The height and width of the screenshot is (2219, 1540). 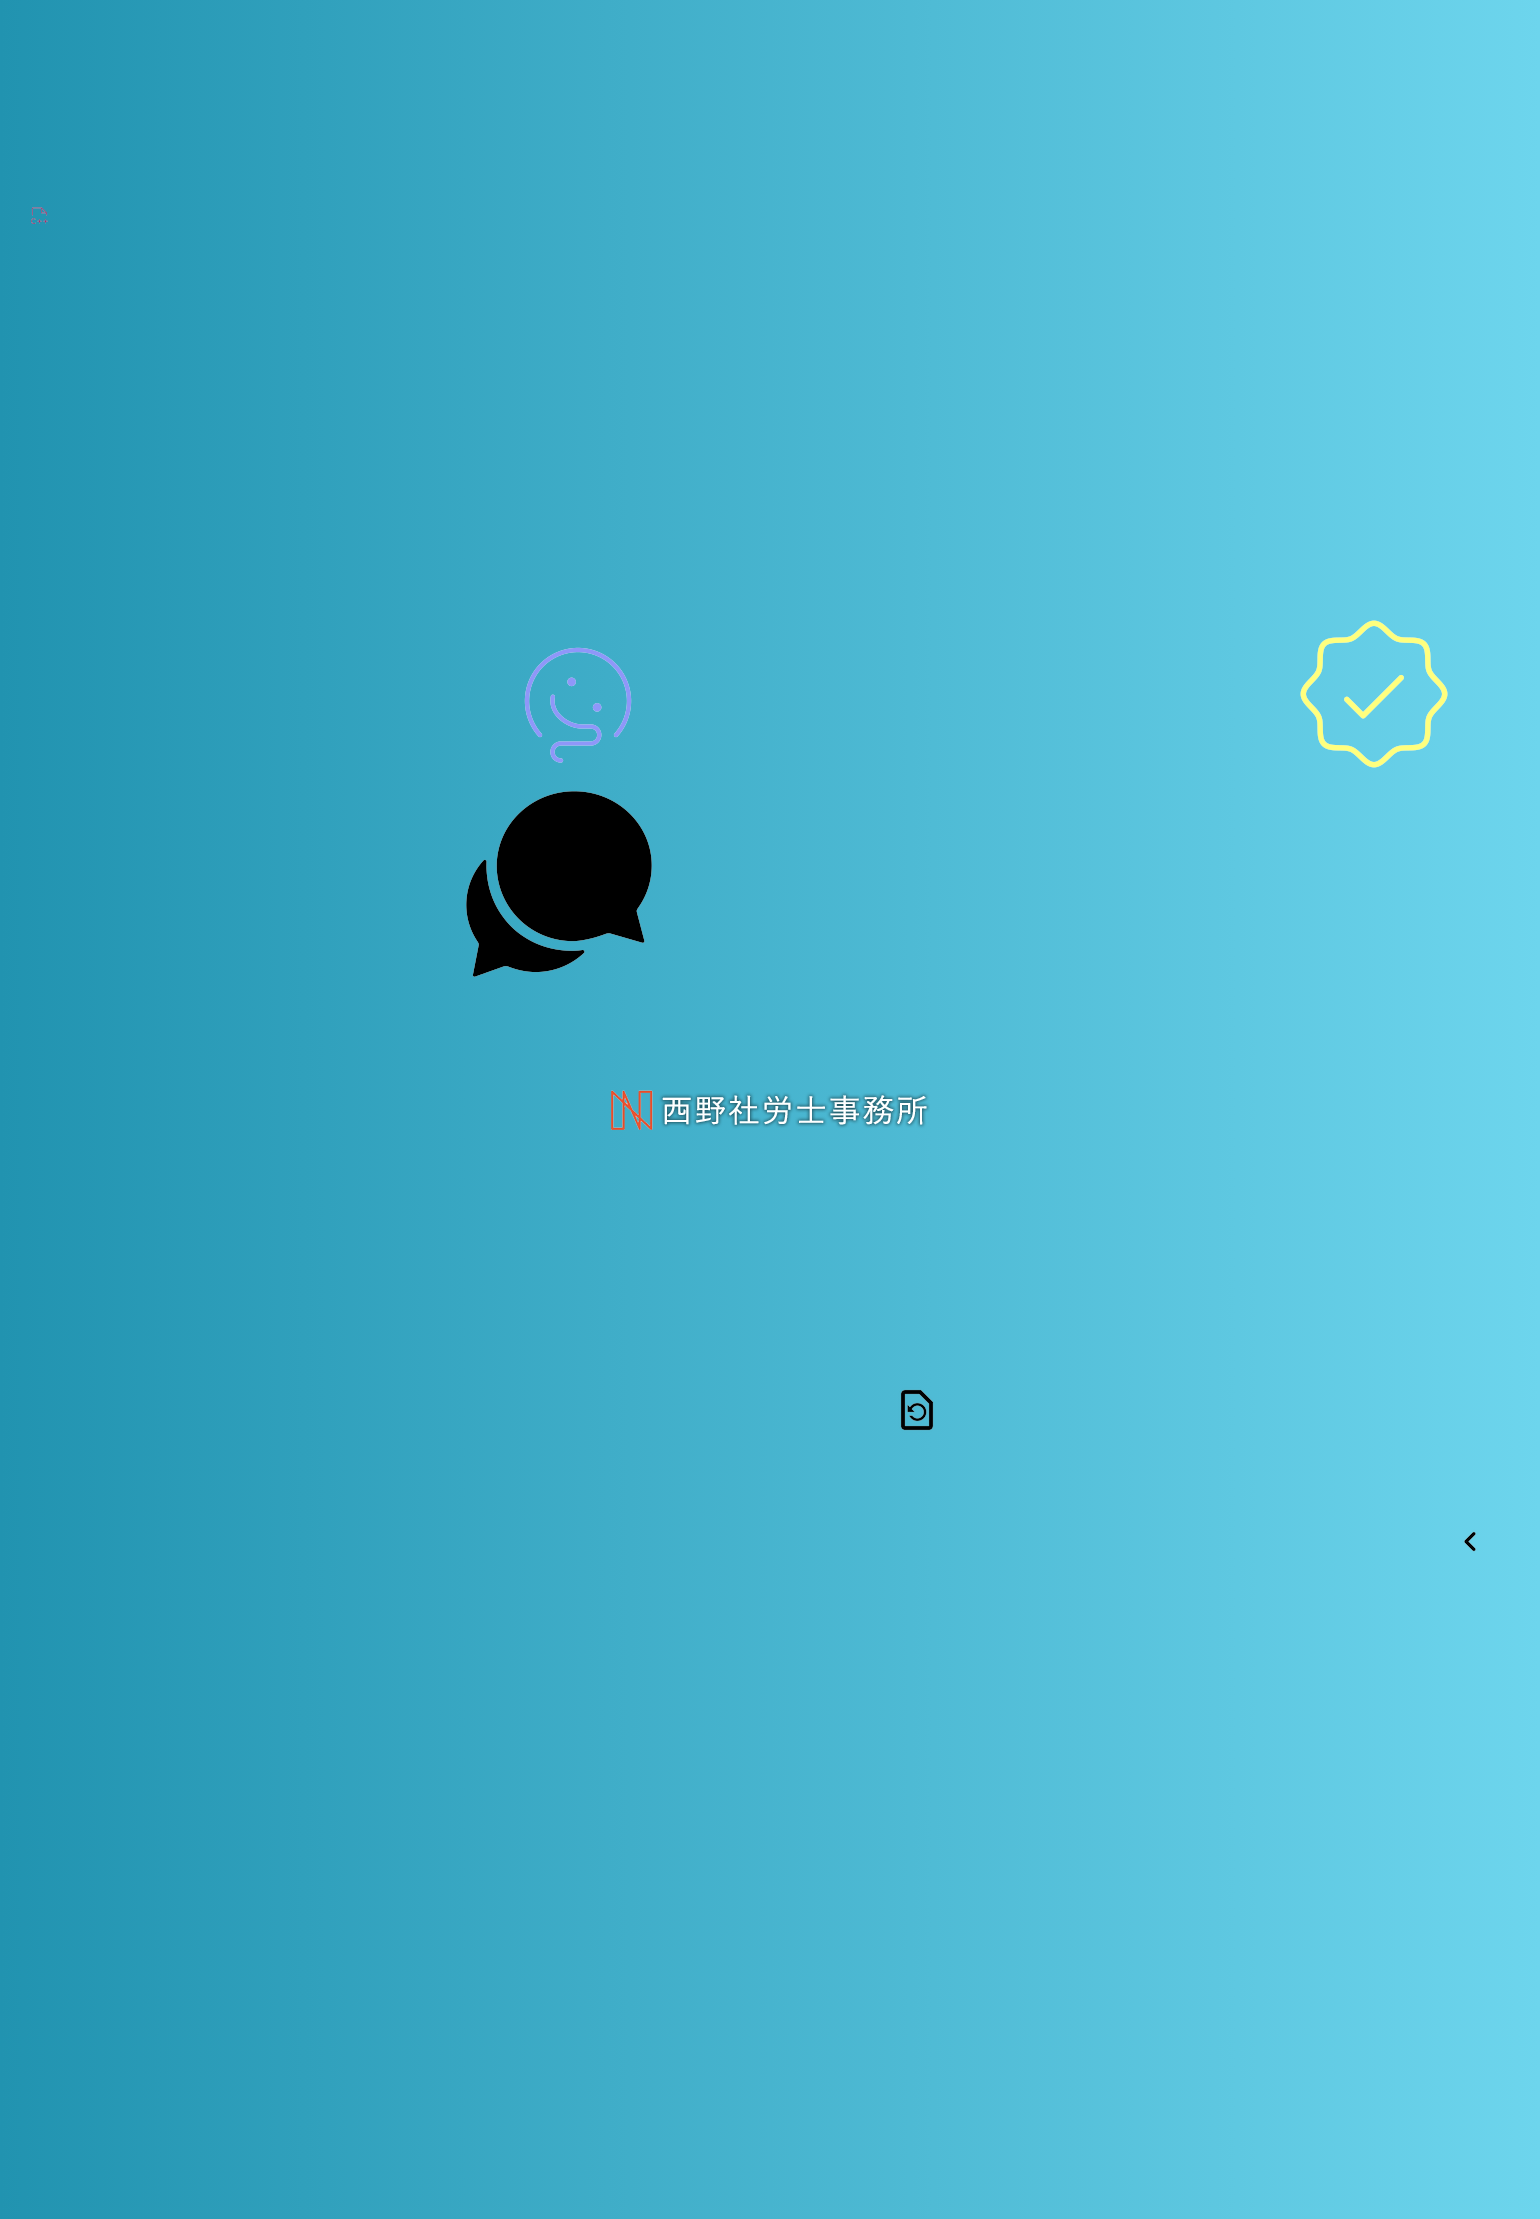 What do you see at coordinates (578, 701) in the screenshot?
I see `indicates overwhelmed or stressed state` at bounding box center [578, 701].